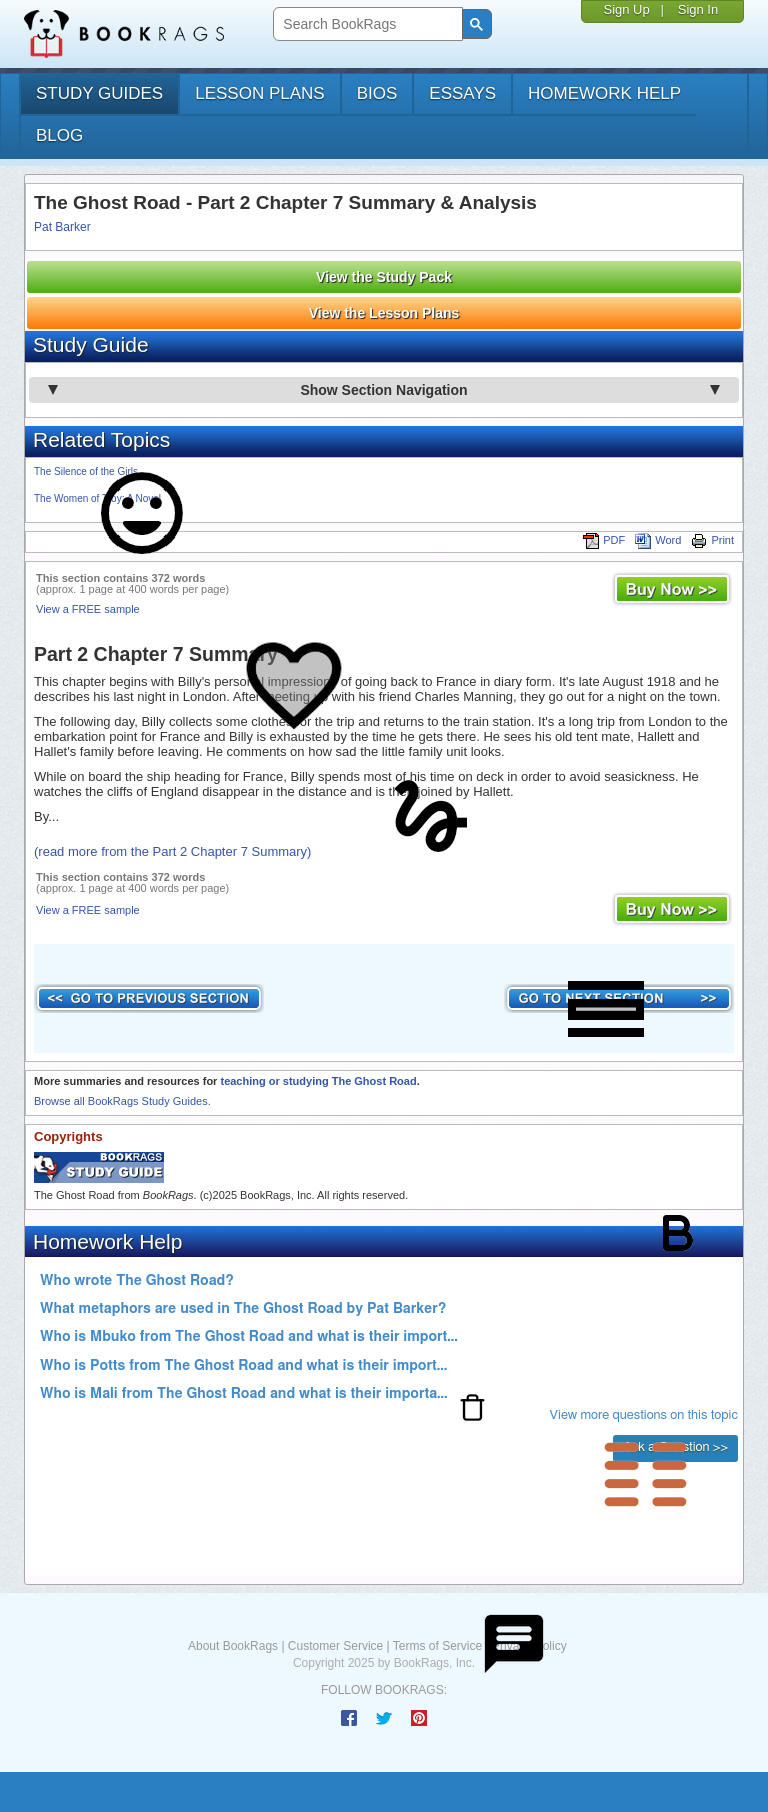 The height and width of the screenshot is (1812, 768). I want to click on delete selected item, so click(472, 1407).